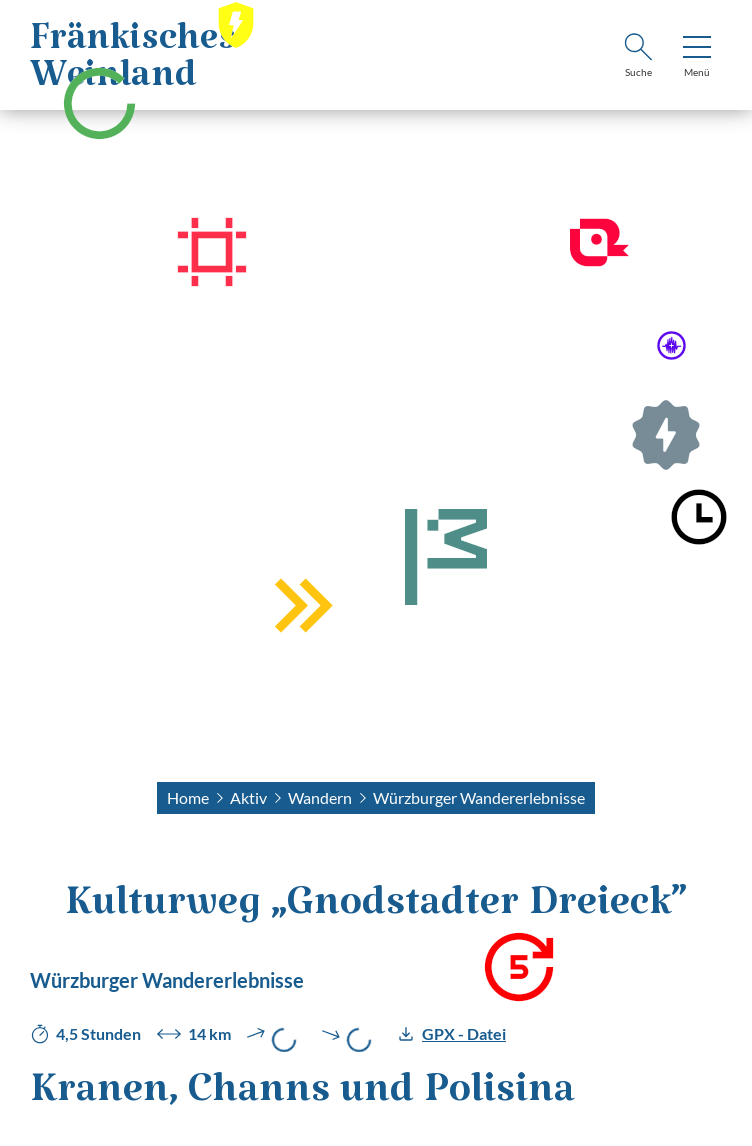 This screenshot has width=752, height=1146. What do you see at coordinates (671, 345) in the screenshot?
I see `creative commons sampling plus license indicator` at bounding box center [671, 345].